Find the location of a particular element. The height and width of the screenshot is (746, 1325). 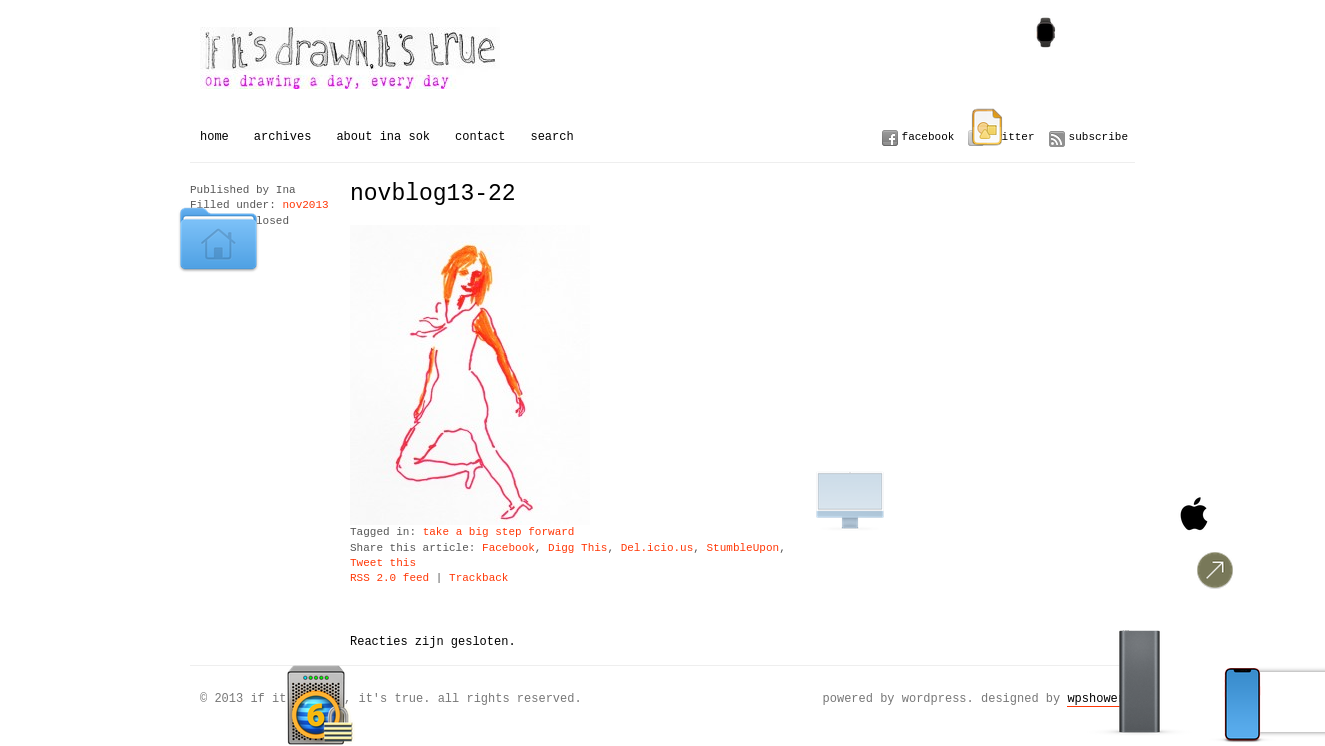

apple watch device icon is located at coordinates (1045, 32).